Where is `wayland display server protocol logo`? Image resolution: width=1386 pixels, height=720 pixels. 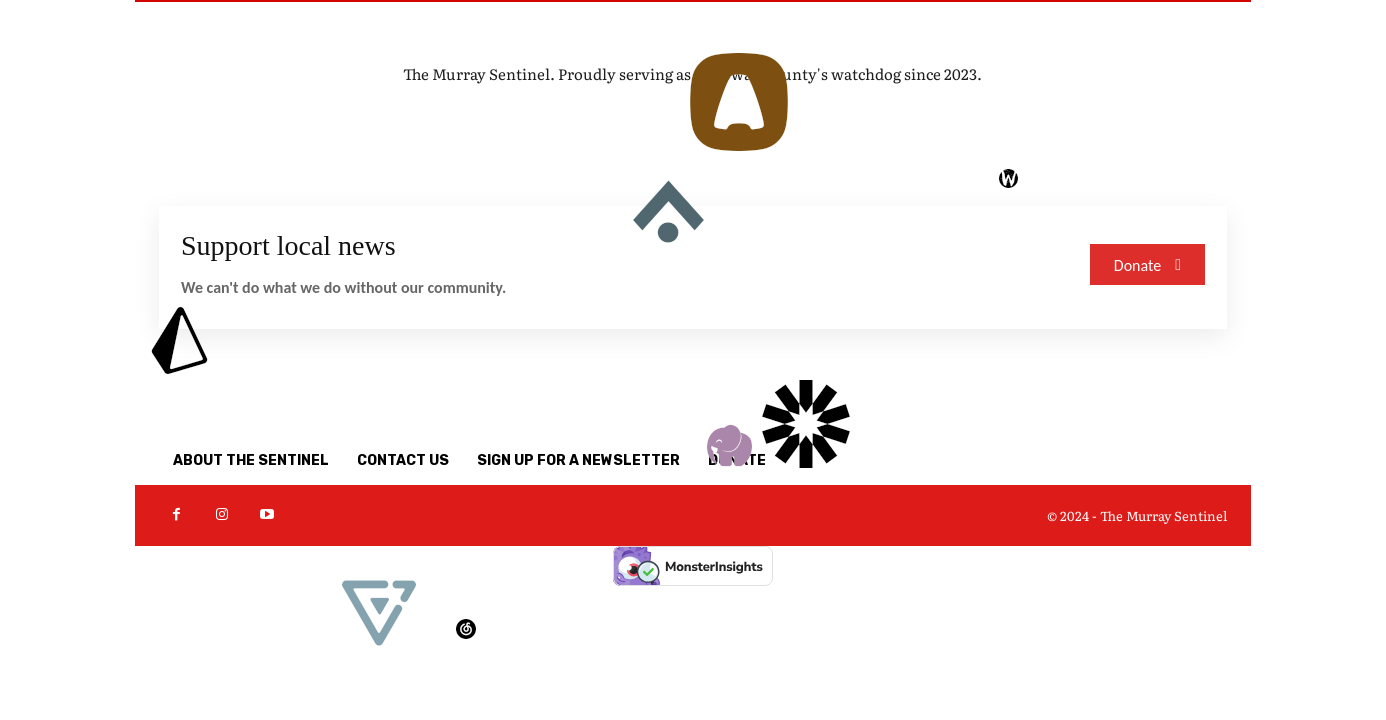
wayland display server protocol logo is located at coordinates (1008, 178).